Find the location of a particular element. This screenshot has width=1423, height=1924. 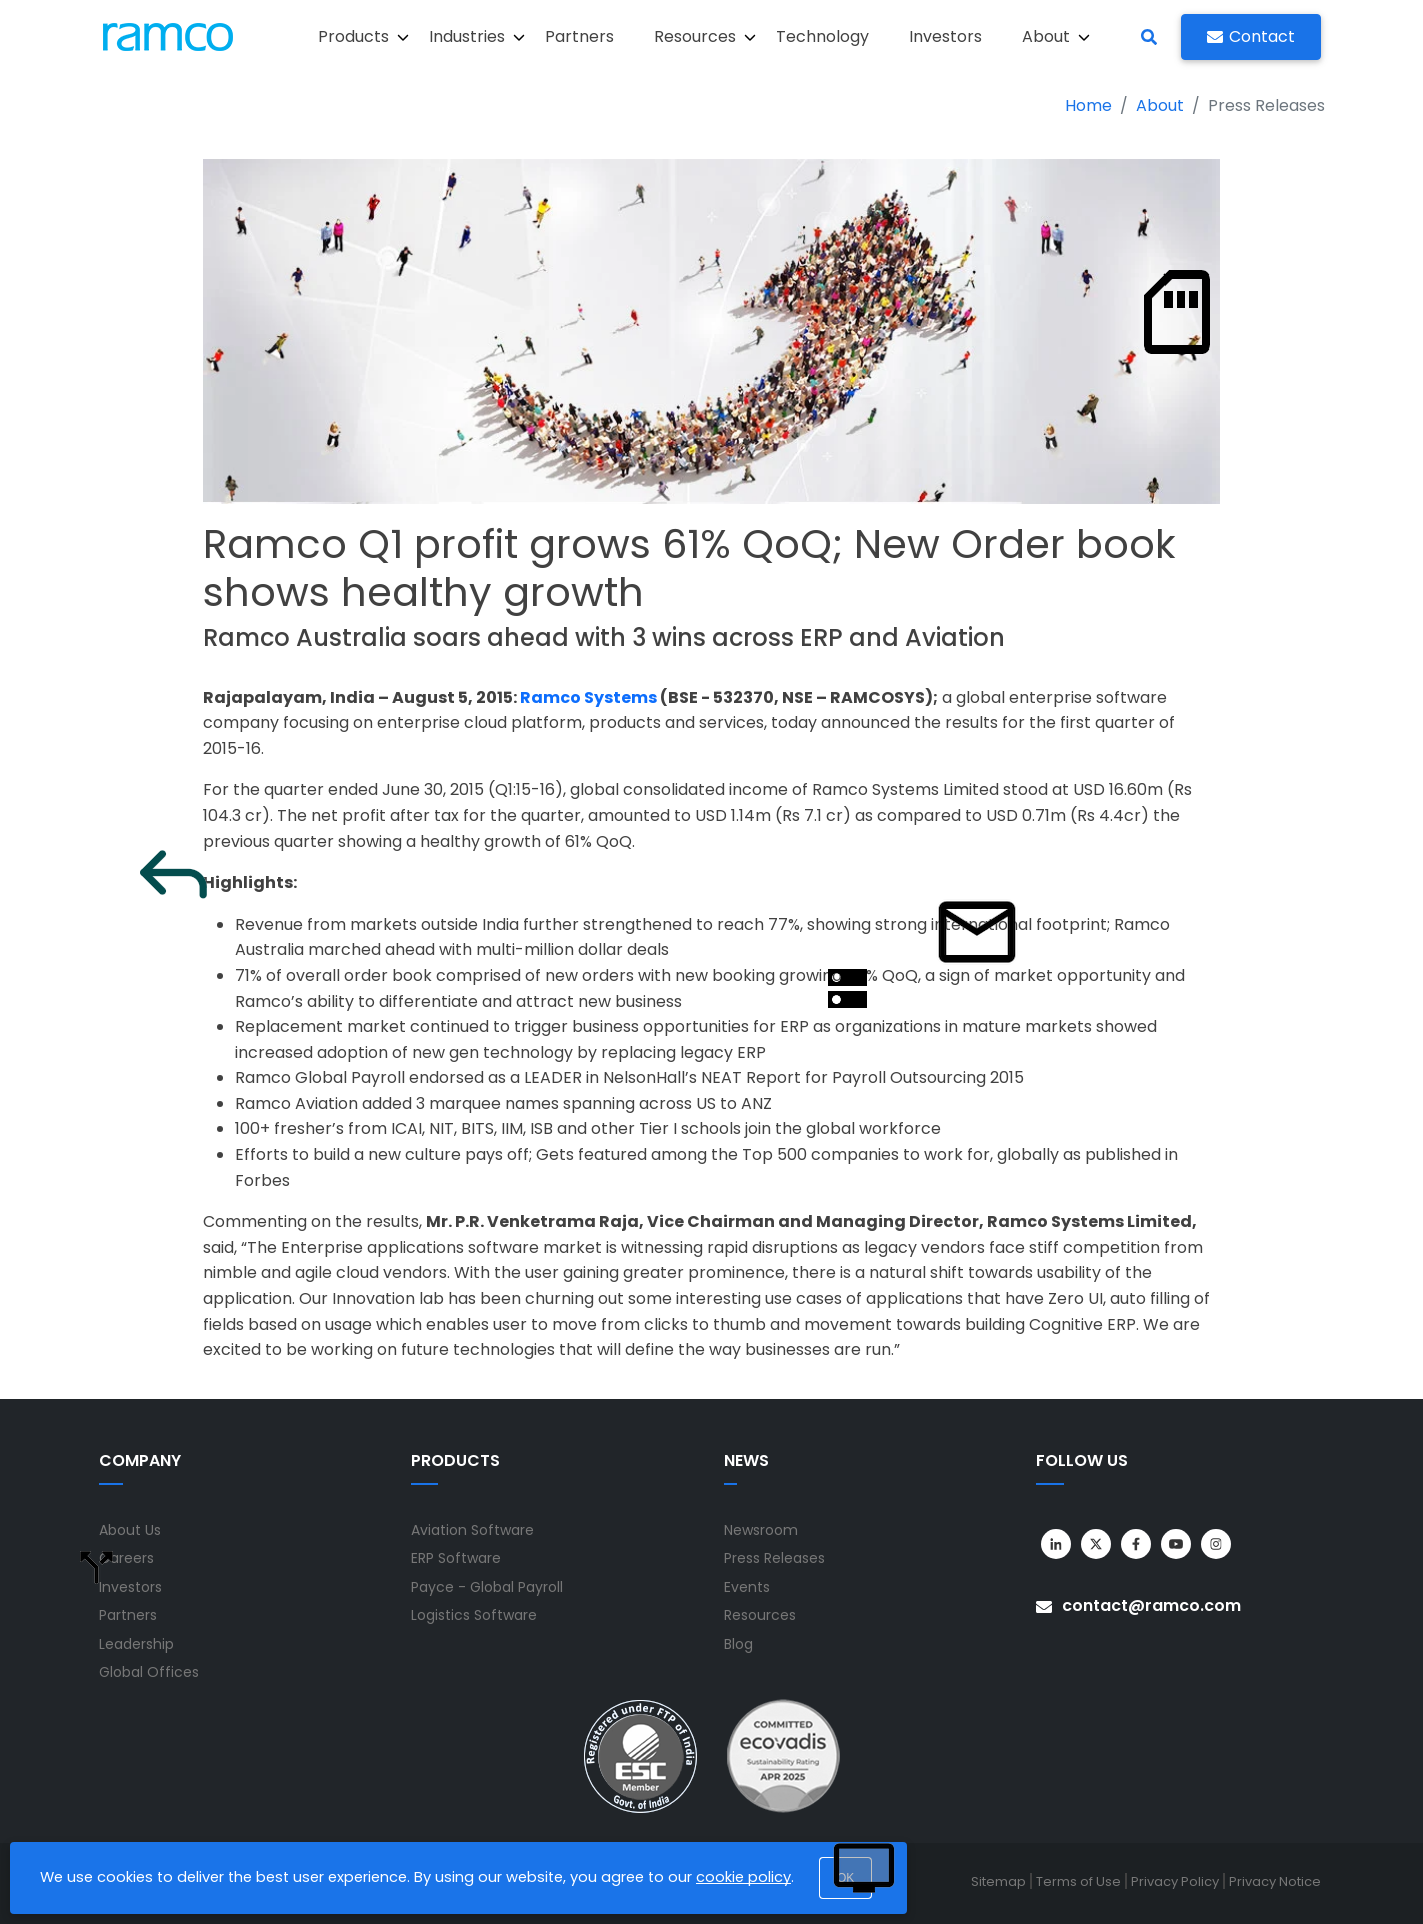

reply to a message or email is located at coordinates (173, 872).